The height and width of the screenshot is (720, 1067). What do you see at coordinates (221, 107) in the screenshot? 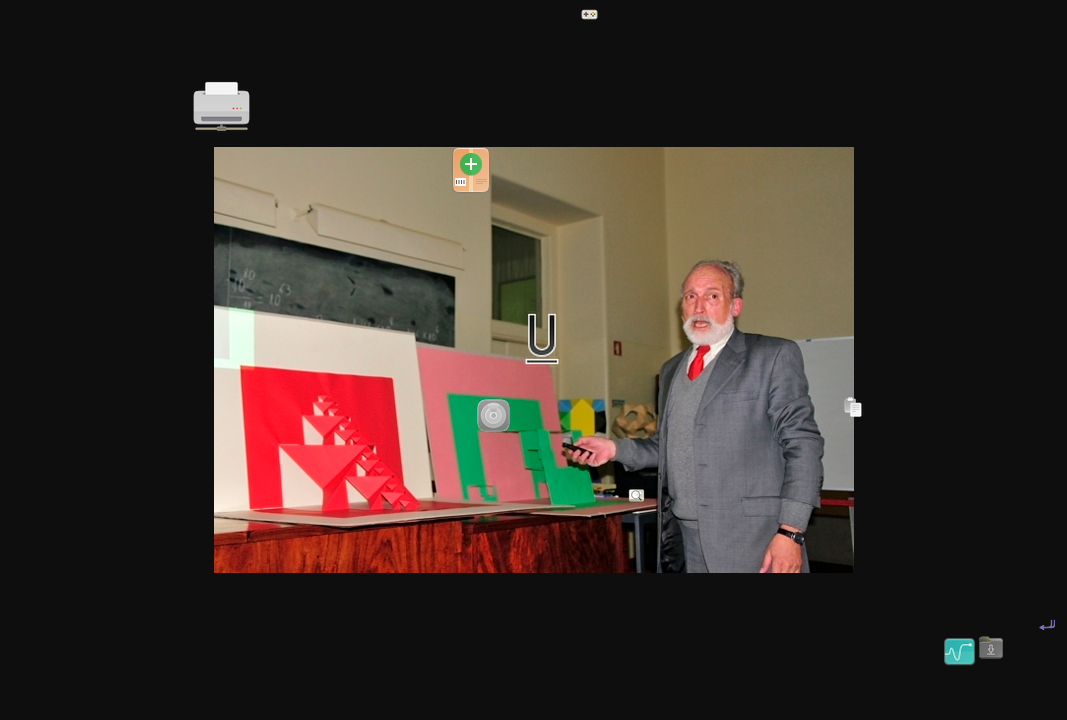
I see `connect to a network printer` at bounding box center [221, 107].